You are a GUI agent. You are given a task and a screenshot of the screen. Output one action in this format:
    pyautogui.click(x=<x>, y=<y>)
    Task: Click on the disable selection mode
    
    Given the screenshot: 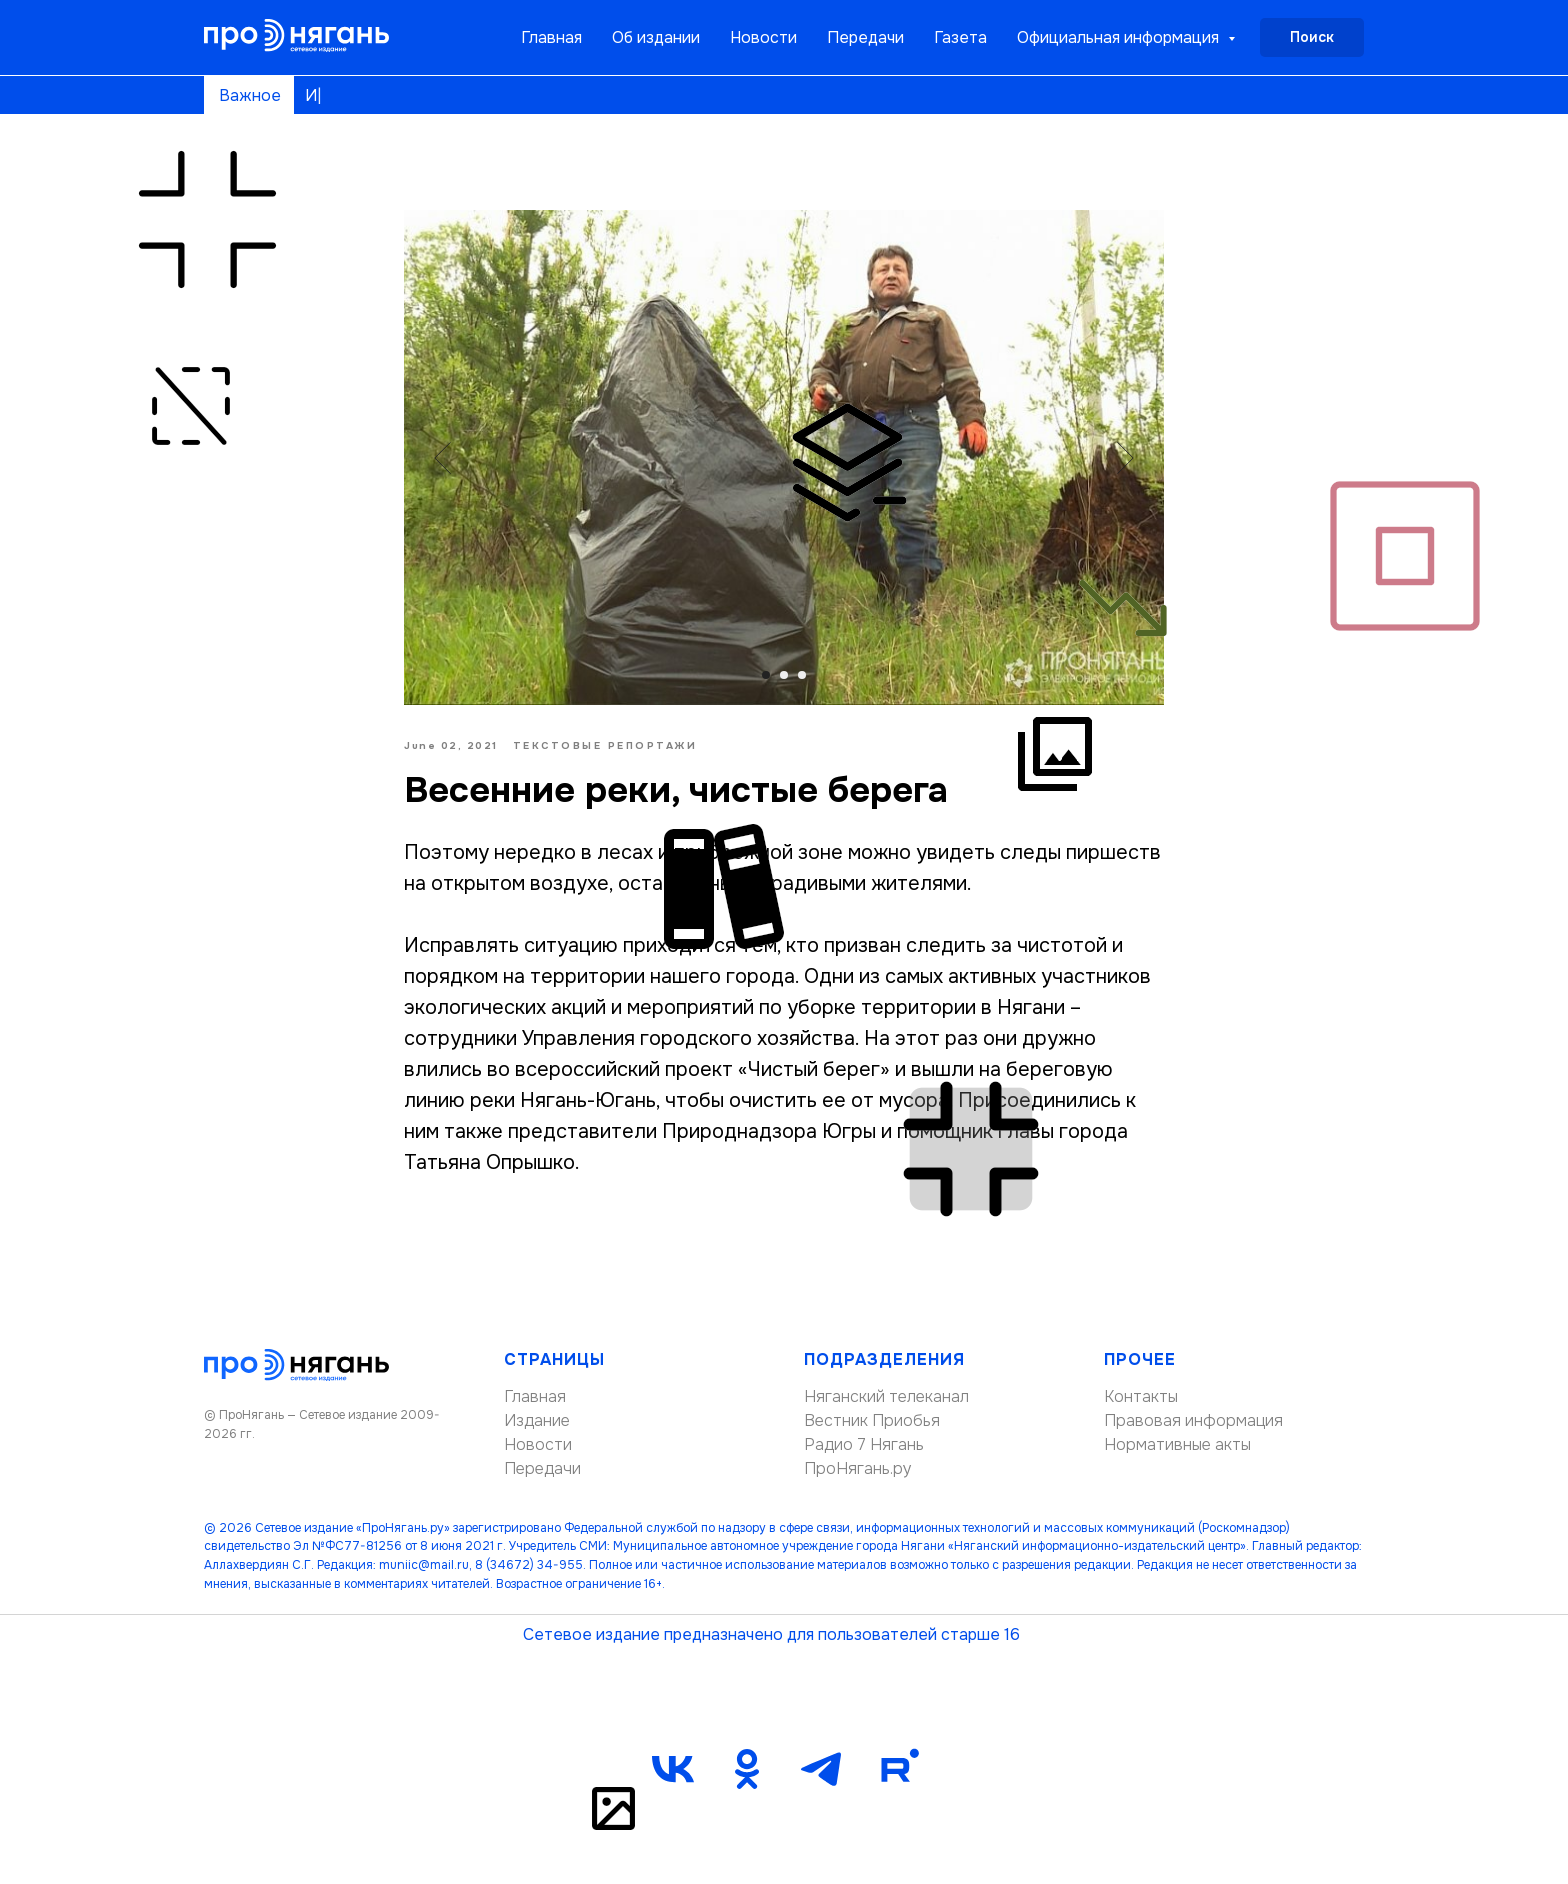 What is the action you would take?
    pyautogui.click(x=191, y=406)
    